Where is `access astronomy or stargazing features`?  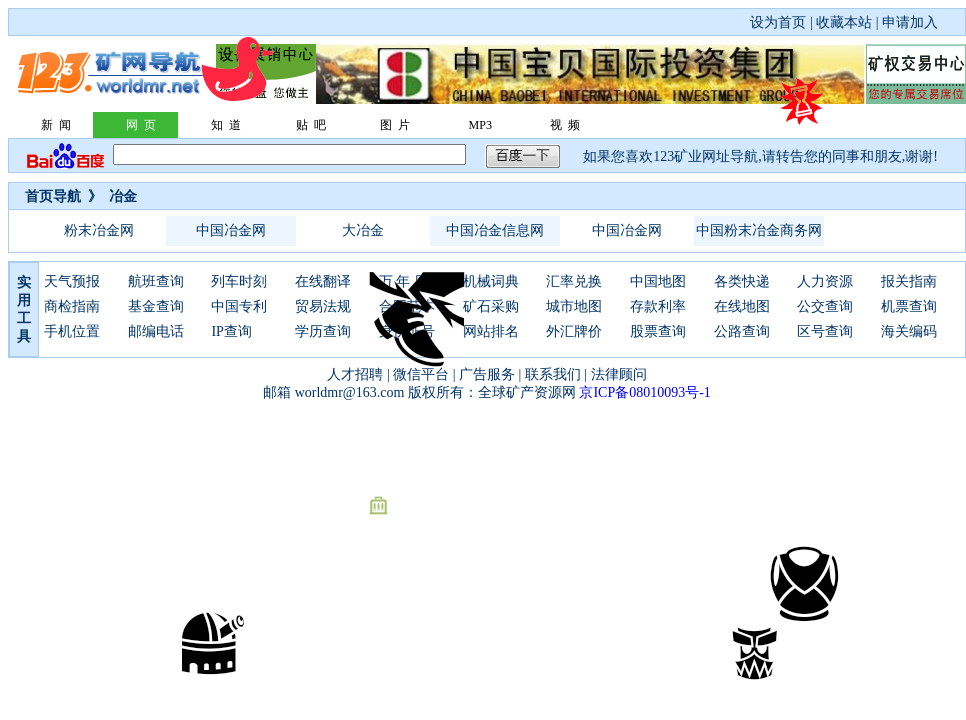 access astronomy or stargazing features is located at coordinates (213, 639).